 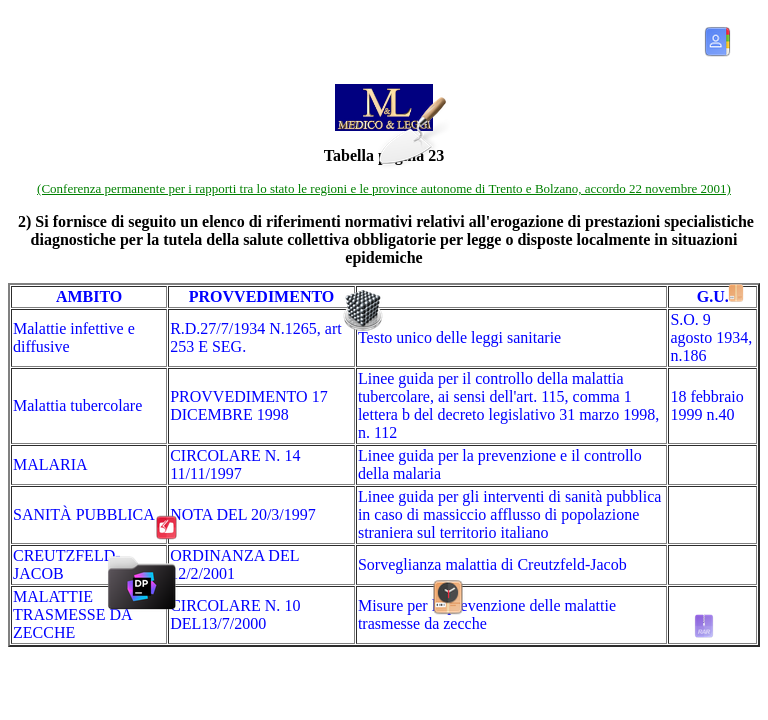 I want to click on open folder containing JetBrains dotPeek projects, so click(x=141, y=584).